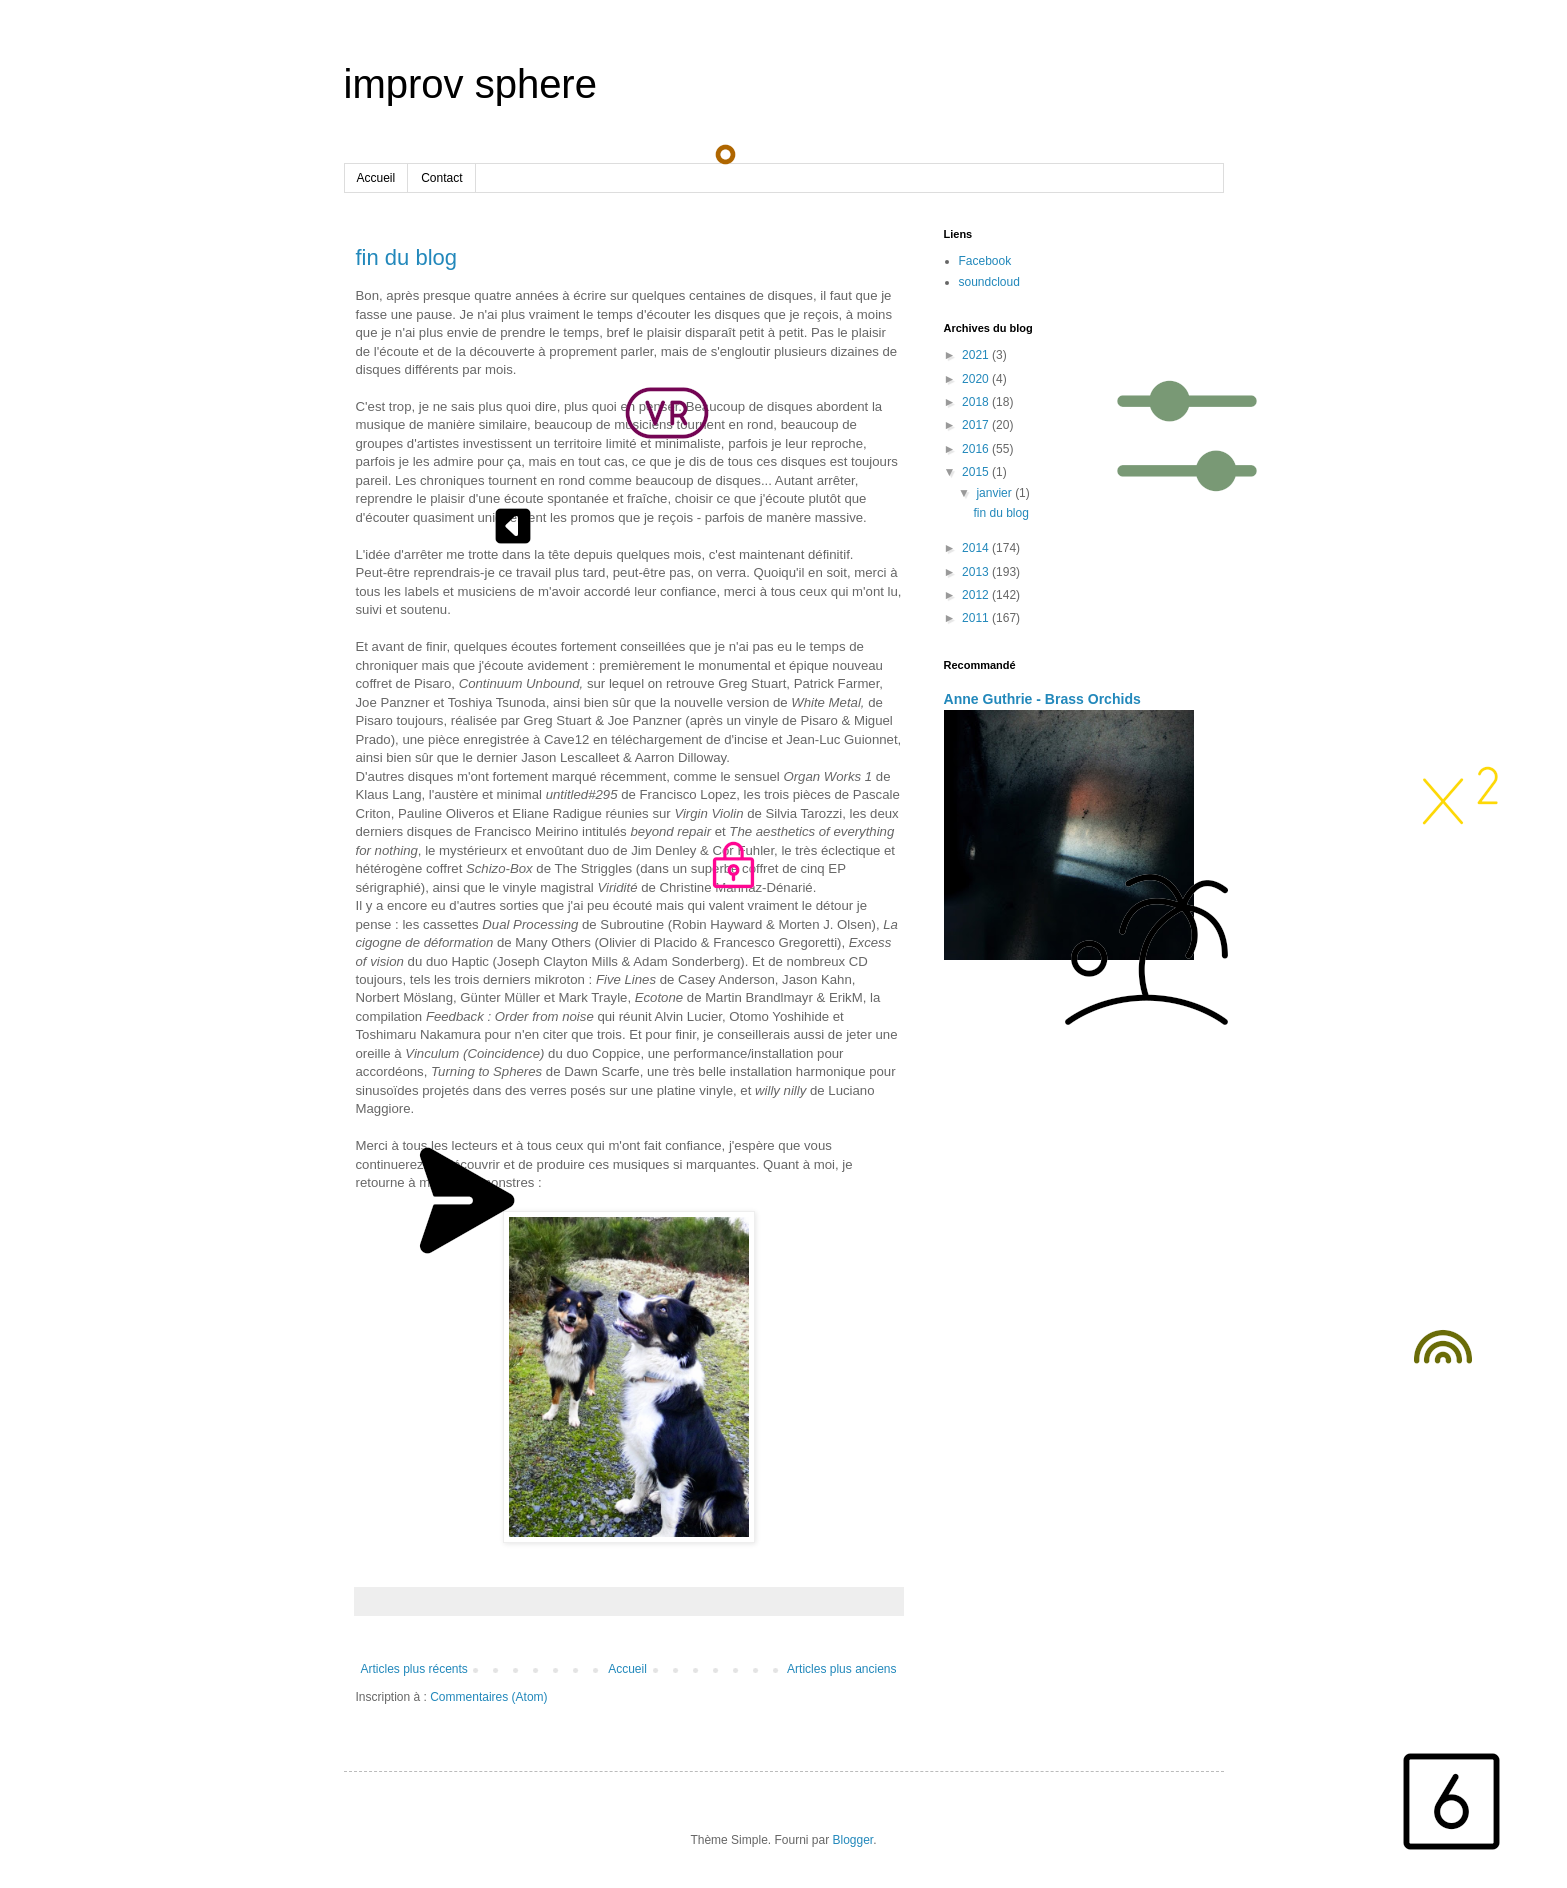 The height and width of the screenshot is (1888, 1567). Describe the element at coordinates (1456, 797) in the screenshot. I see `apply superscript formatting to selected text` at that location.